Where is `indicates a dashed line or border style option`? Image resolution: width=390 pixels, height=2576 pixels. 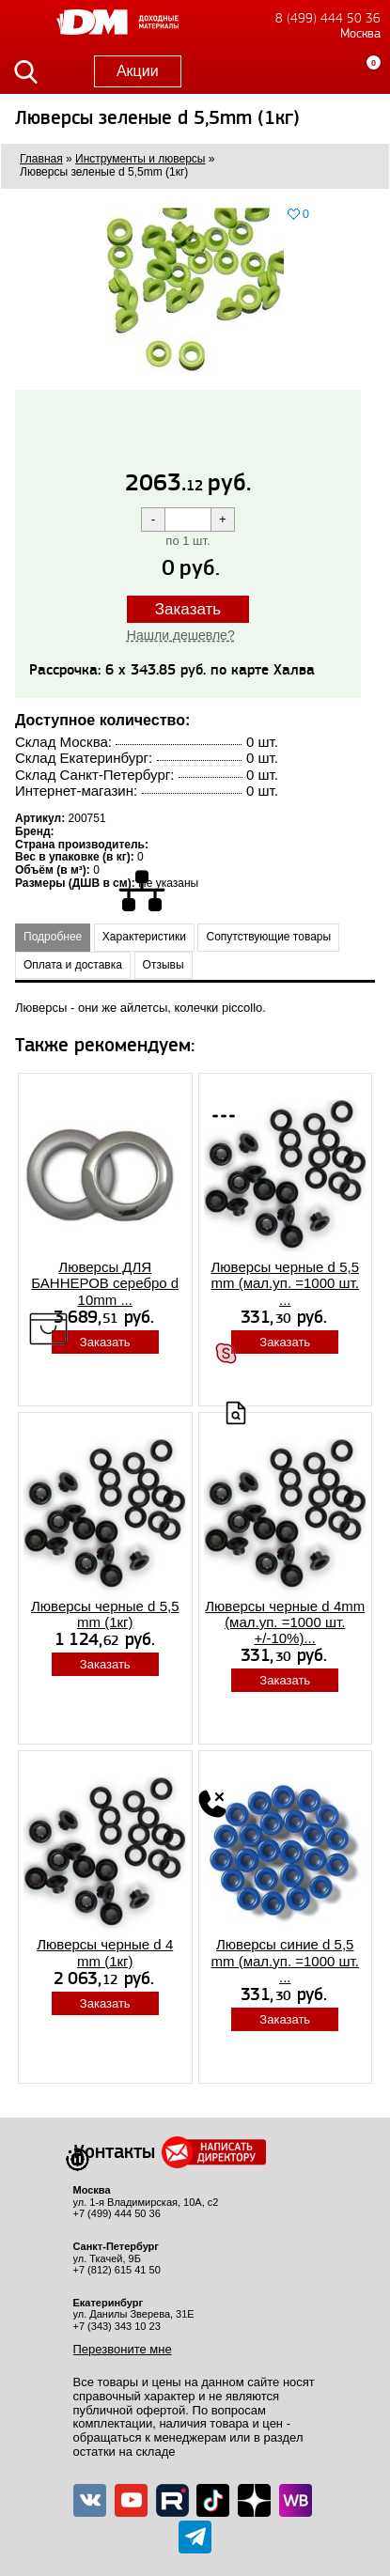 indicates a dashed line or border style option is located at coordinates (224, 1116).